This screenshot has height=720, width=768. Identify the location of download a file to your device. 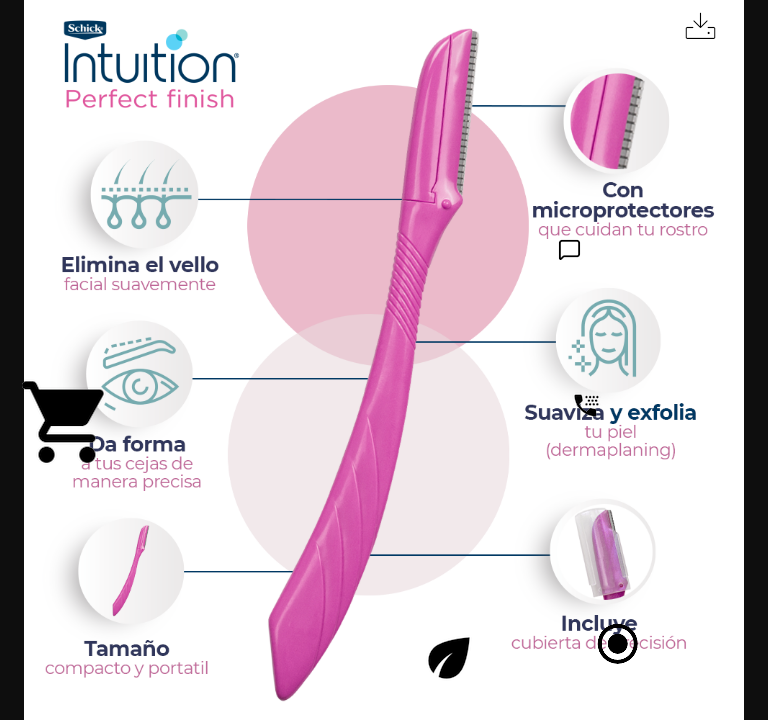
(700, 27).